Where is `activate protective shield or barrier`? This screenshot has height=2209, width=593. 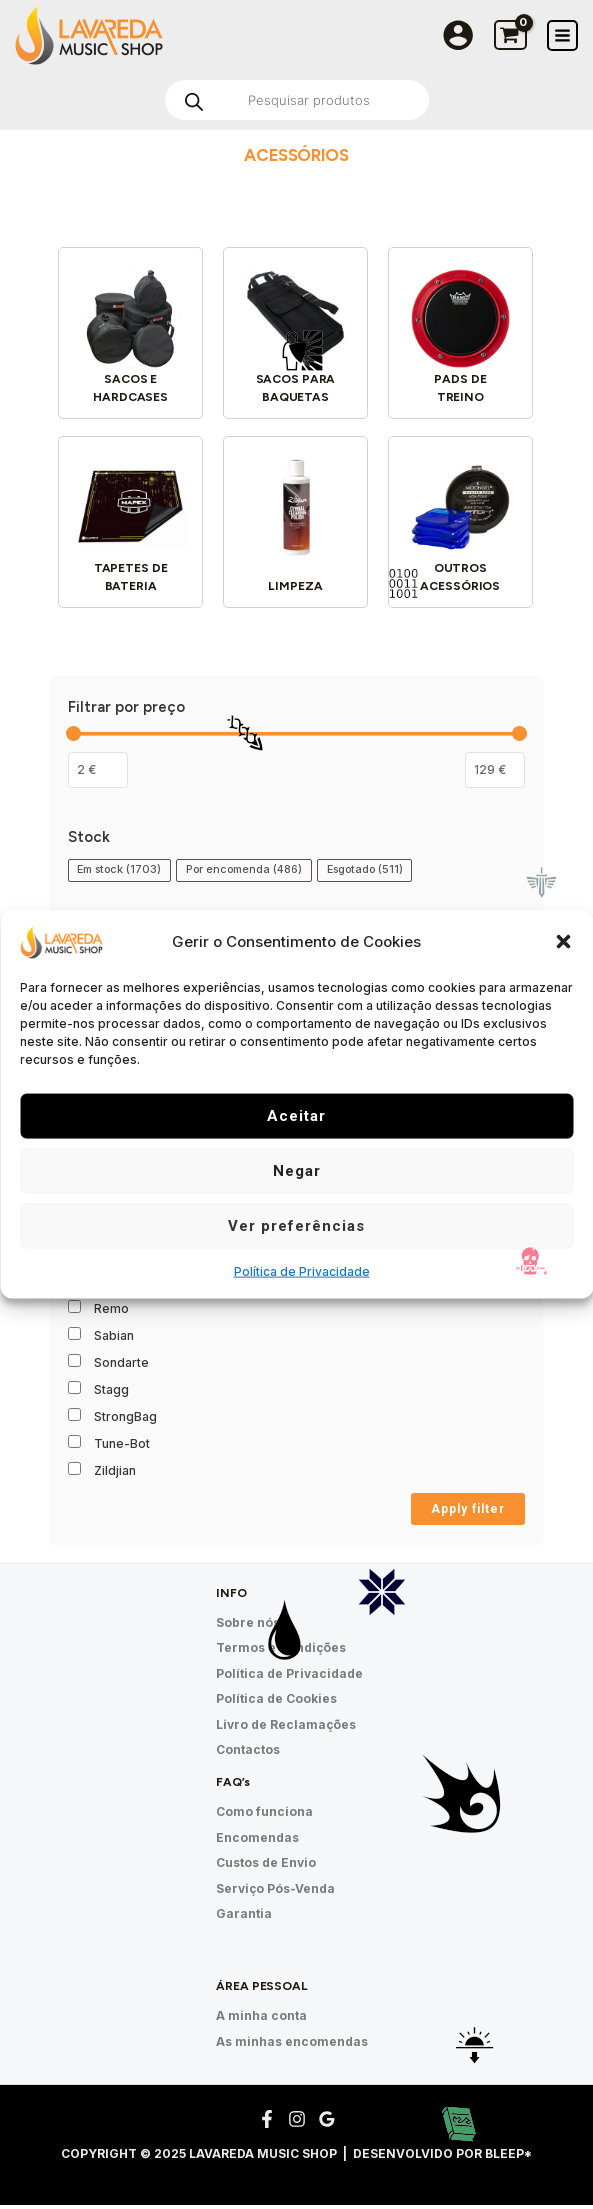
activate protective shield or barrier is located at coordinates (302, 350).